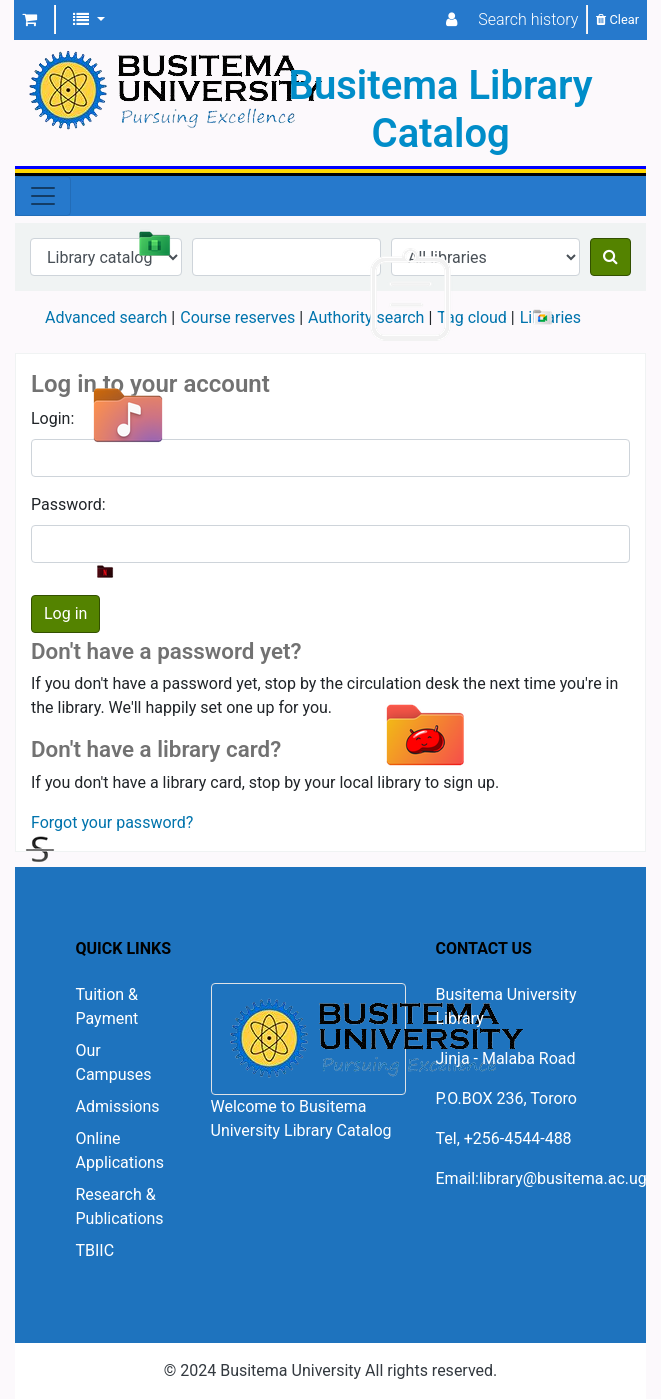 The width and height of the screenshot is (661, 1399). Describe the element at coordinates (105, 572) in the screenshot. I see `open folder containing netflix downloads or media` at that location.